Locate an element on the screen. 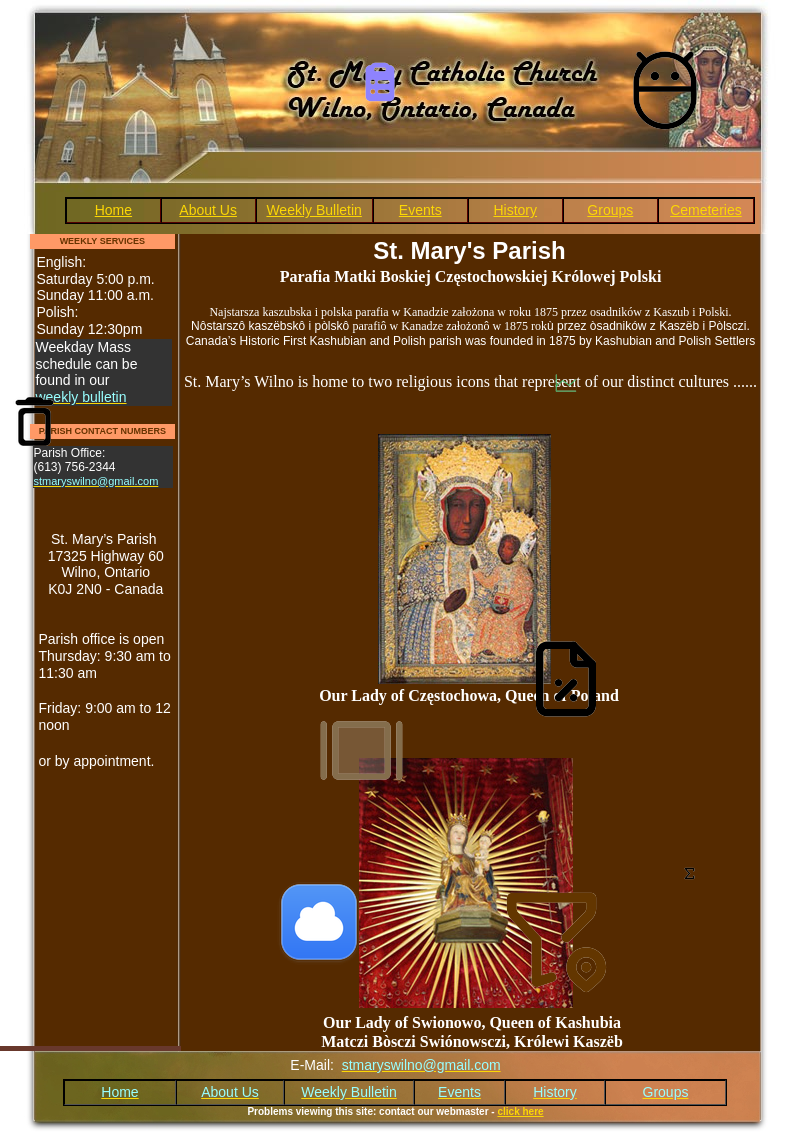  delete an item is located at coordinates (34, 421).